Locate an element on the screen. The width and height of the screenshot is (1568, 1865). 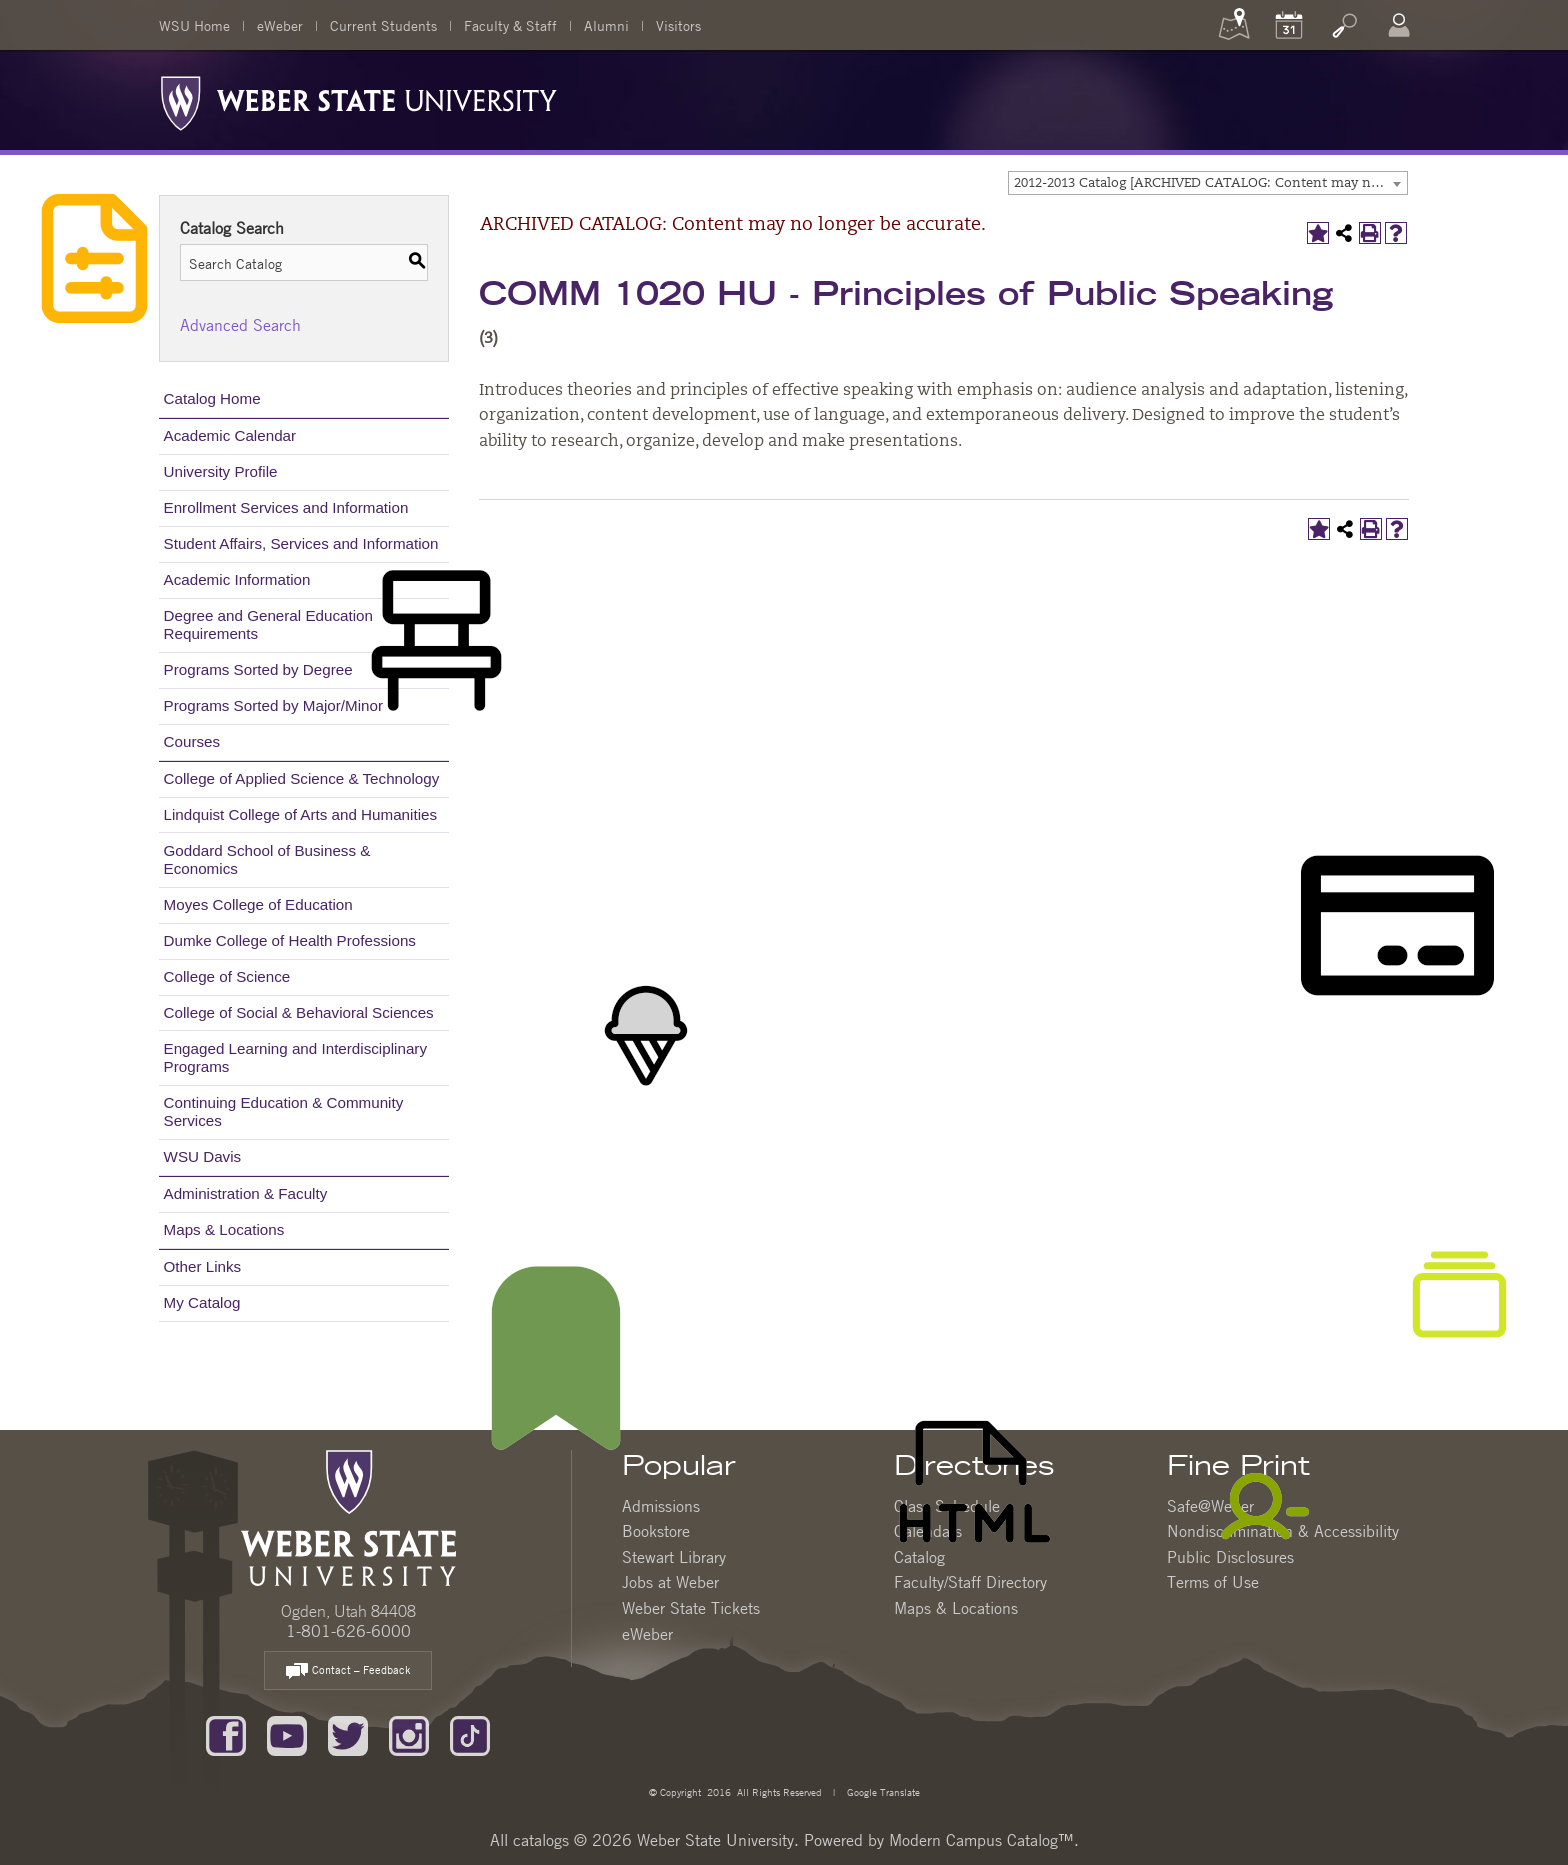
view or open an HTML file is located at coordinates (971, 1487).